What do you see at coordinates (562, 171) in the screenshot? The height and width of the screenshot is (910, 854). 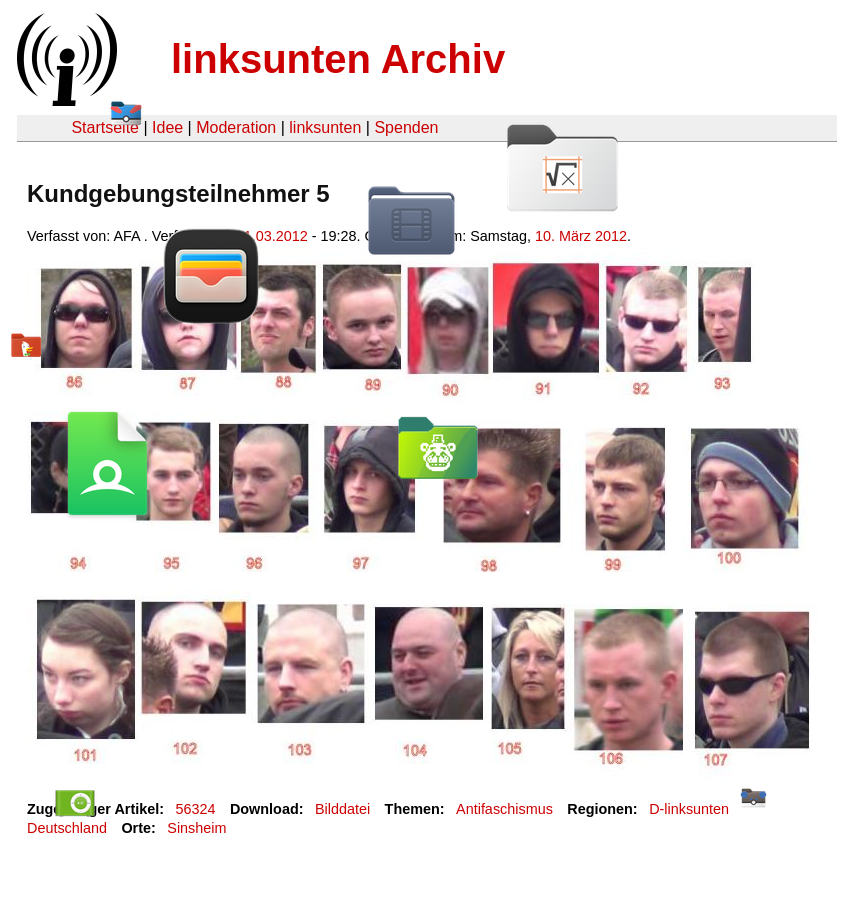 I see `folder containing LibreOffice Math formula files` at bounding box center [562, 171].